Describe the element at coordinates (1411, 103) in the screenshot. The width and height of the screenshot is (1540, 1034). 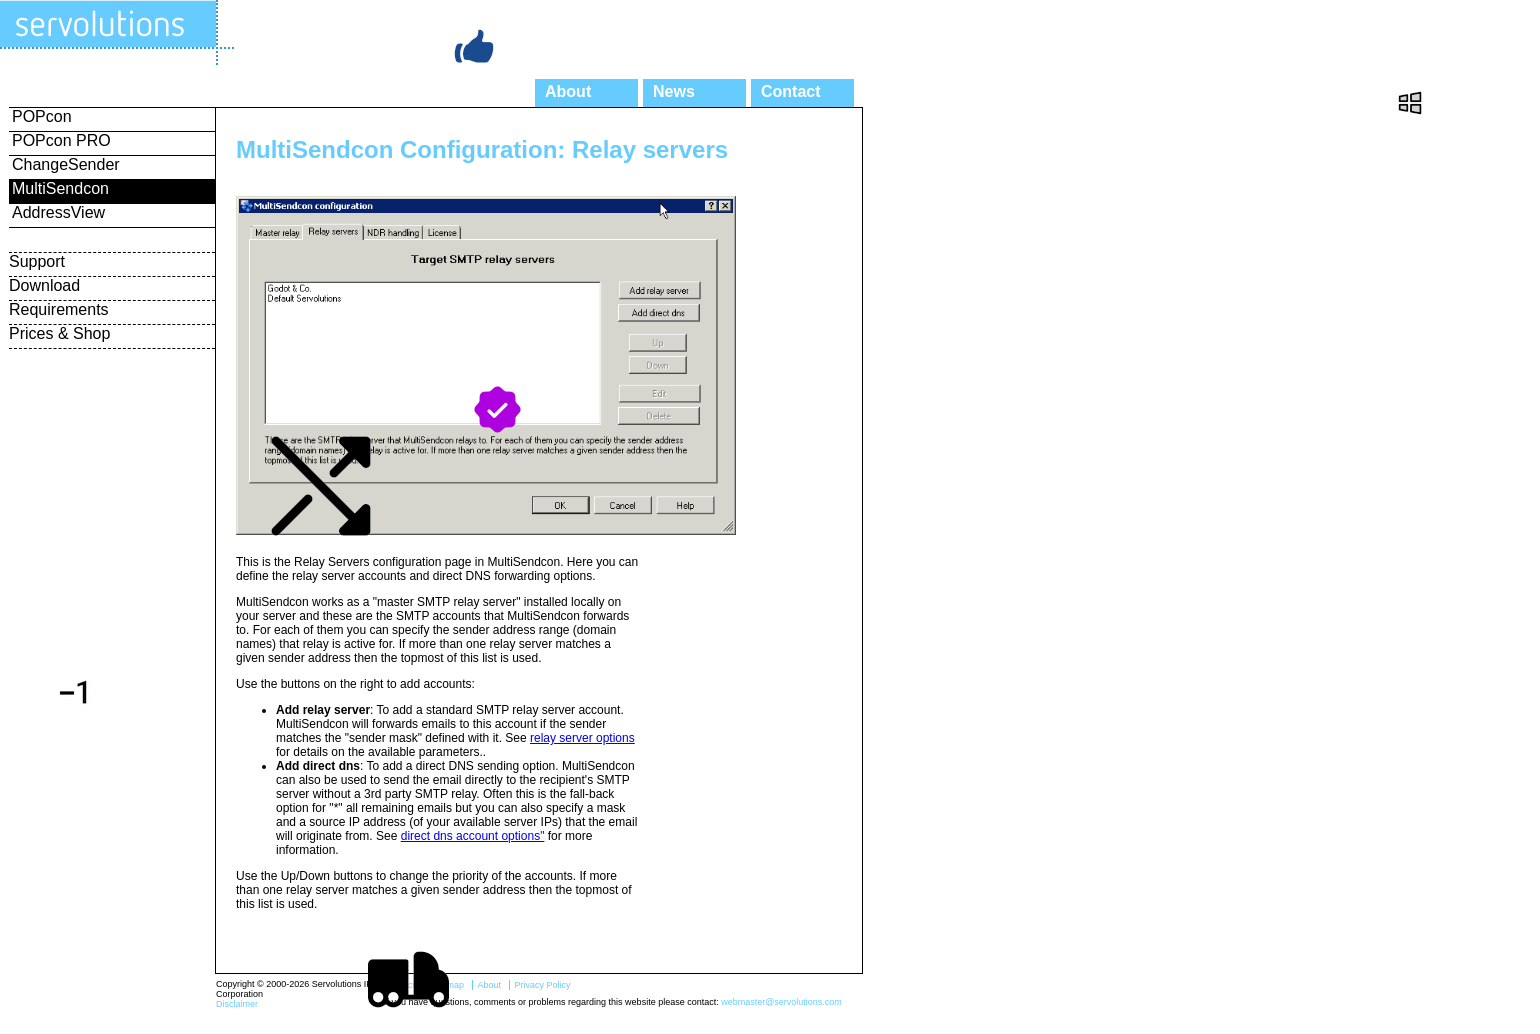
I see `open the Windows start menu` at that location.